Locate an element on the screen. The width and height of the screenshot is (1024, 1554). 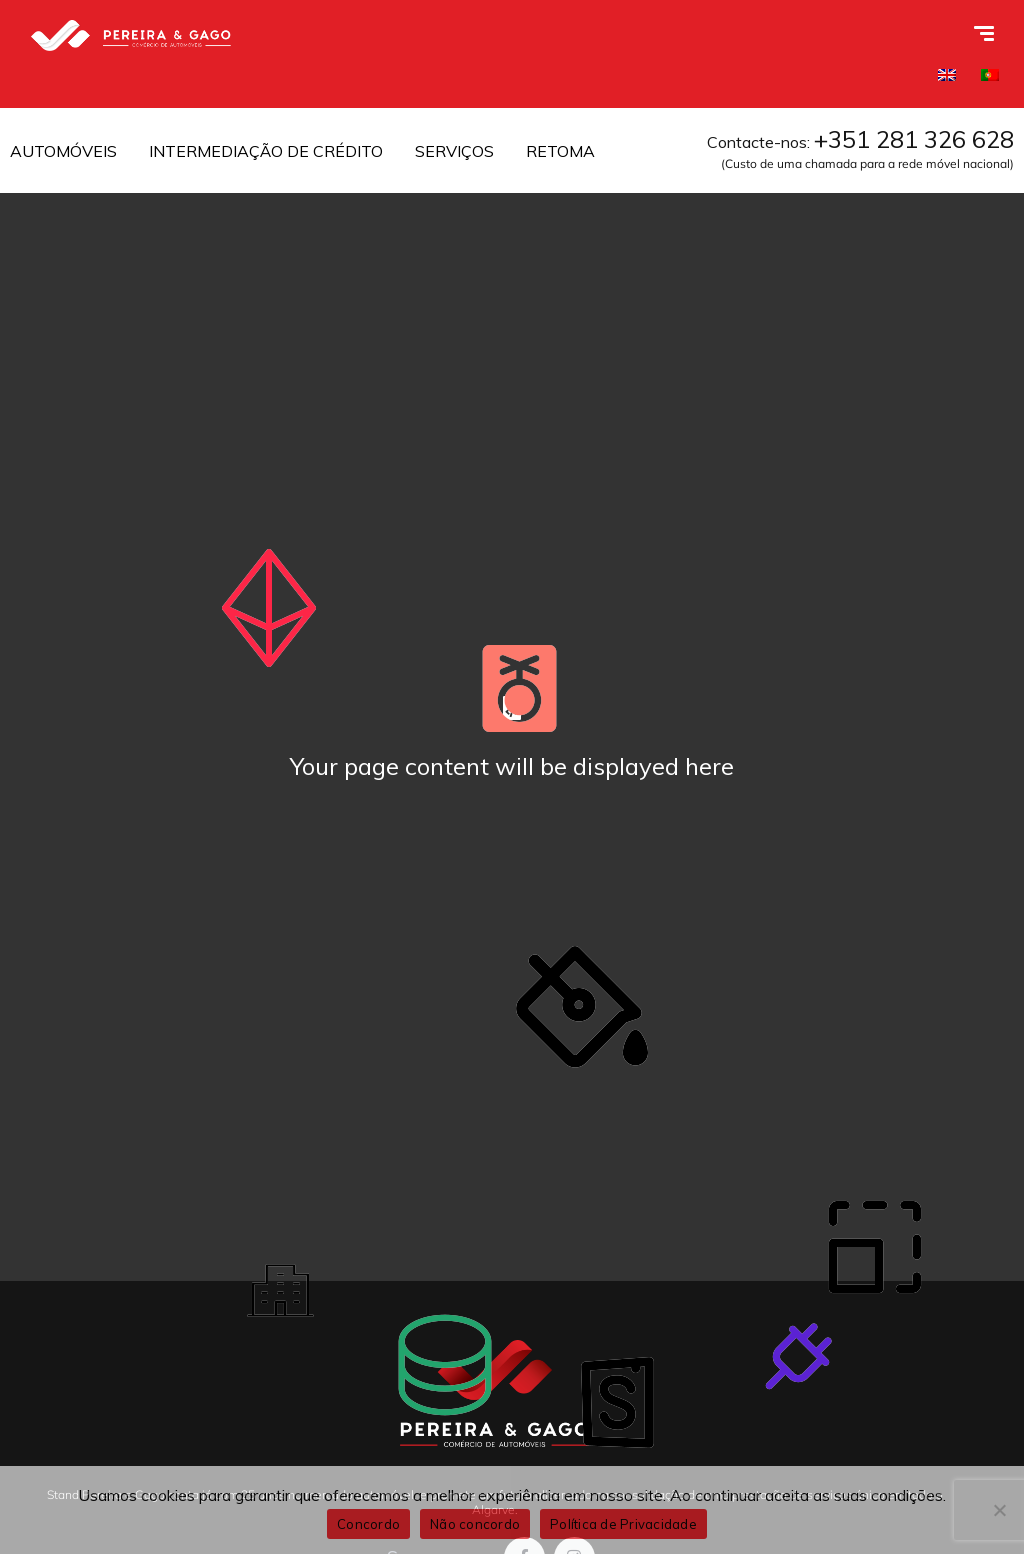
open Storybook documentation is located at coordinates (617, 1402).